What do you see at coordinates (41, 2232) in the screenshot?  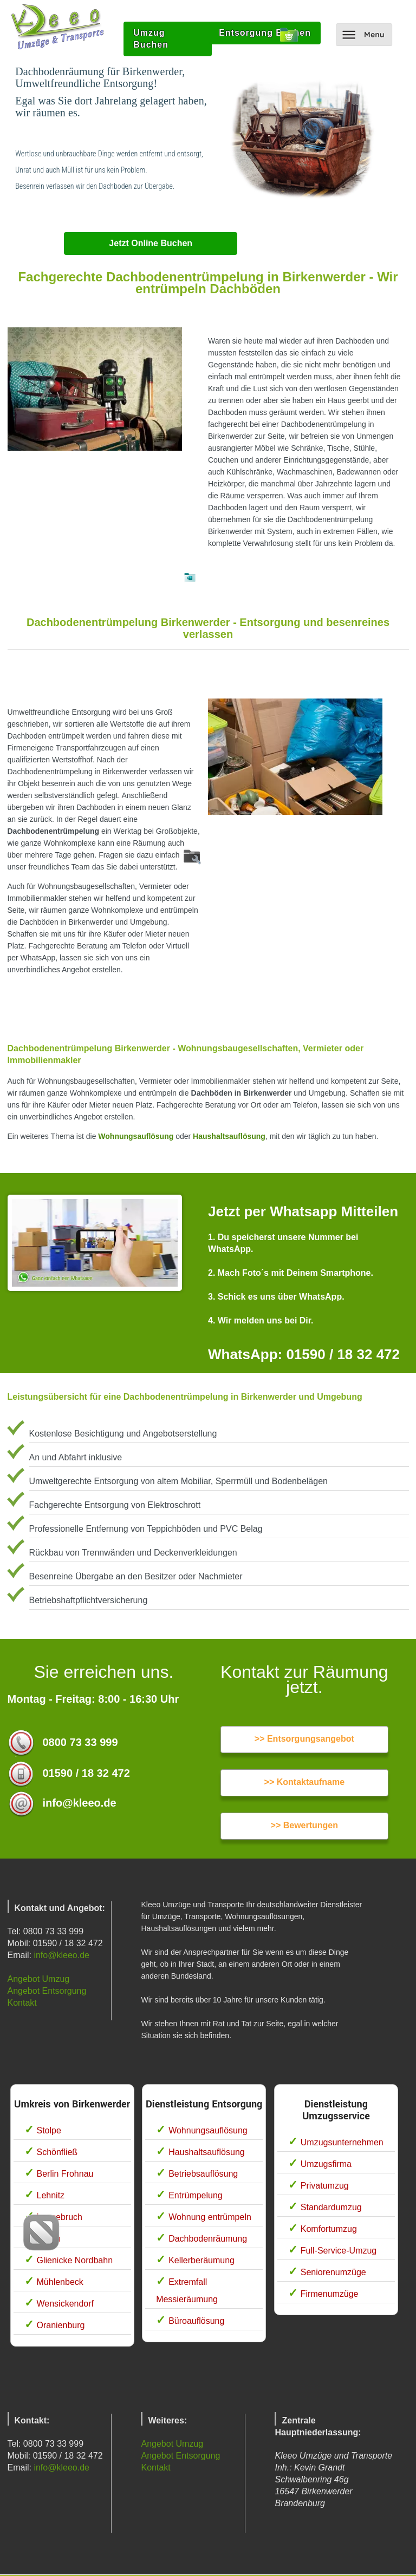 I see `open the apple news app` at bounding box center [41, 2232].